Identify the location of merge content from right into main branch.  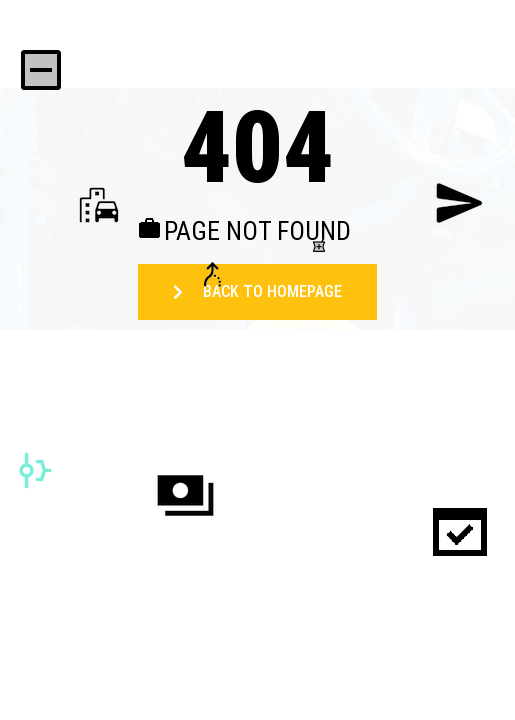
(212, 274).